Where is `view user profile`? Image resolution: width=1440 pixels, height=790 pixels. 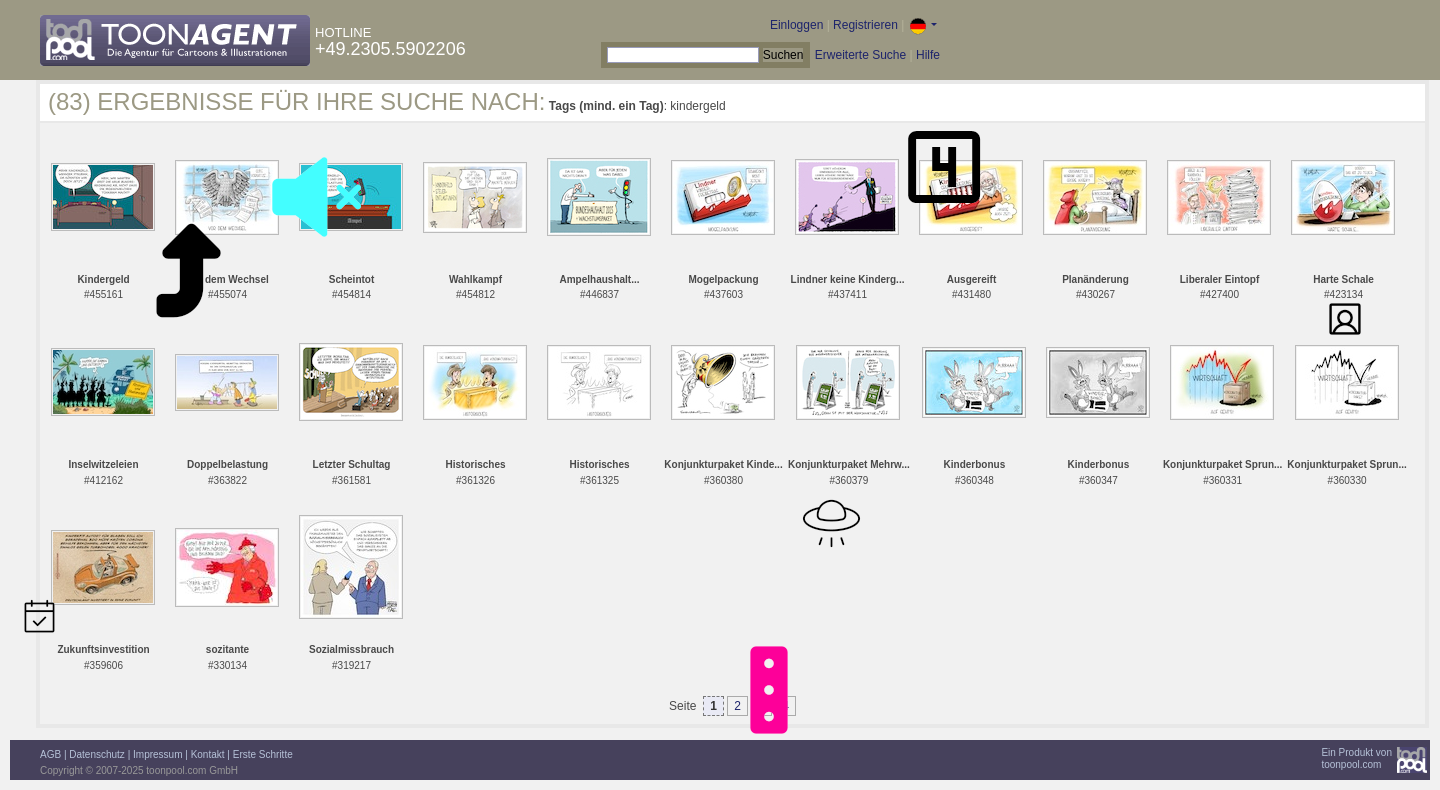 view user profile is located at coordinates (1345, 319).